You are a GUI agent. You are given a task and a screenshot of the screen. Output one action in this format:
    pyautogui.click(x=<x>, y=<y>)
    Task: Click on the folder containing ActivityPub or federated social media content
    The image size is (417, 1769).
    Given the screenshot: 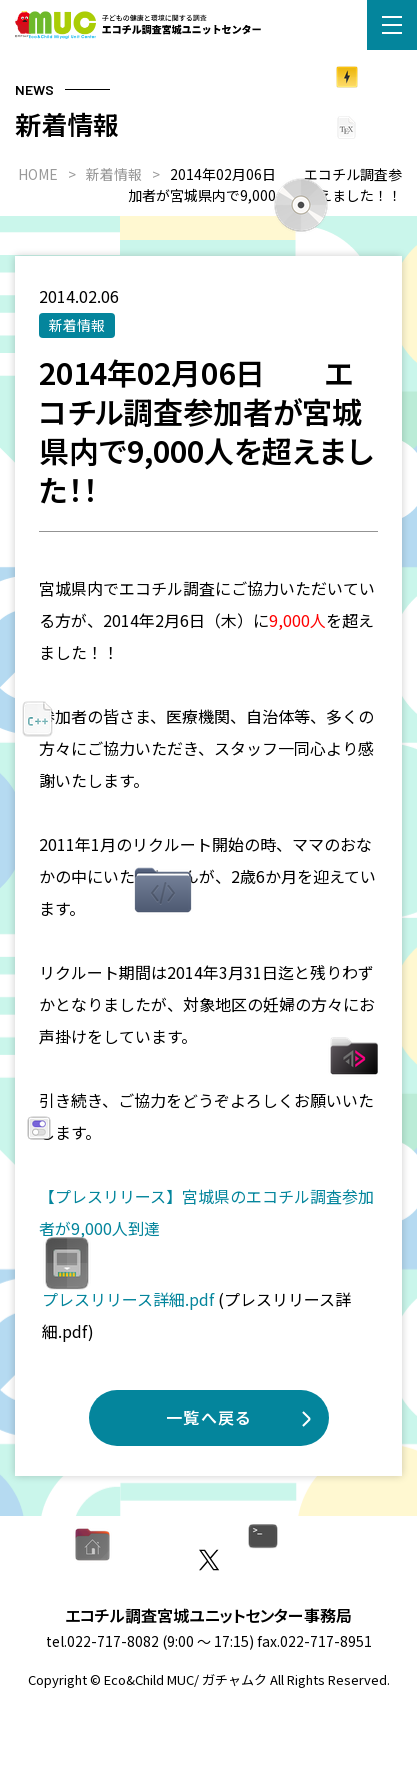 What is the action you would take?
    pyautogui.click(x=354, y=1057)
    